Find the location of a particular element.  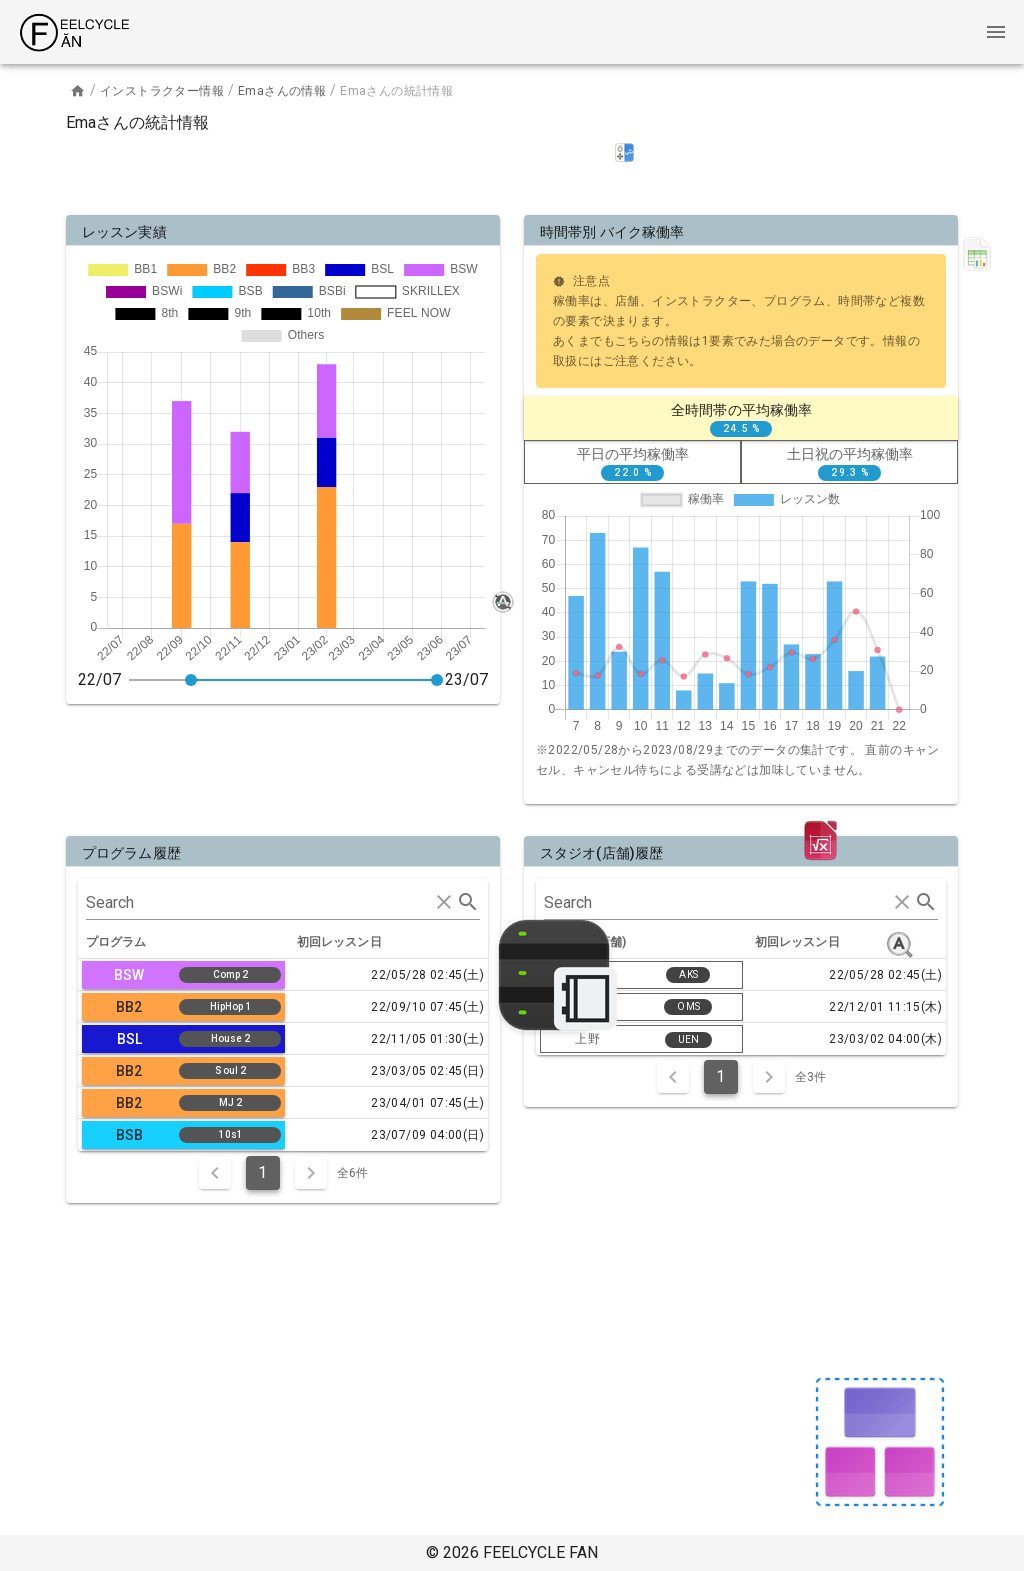

check for and install software updates is located at coordinates (503, 602).